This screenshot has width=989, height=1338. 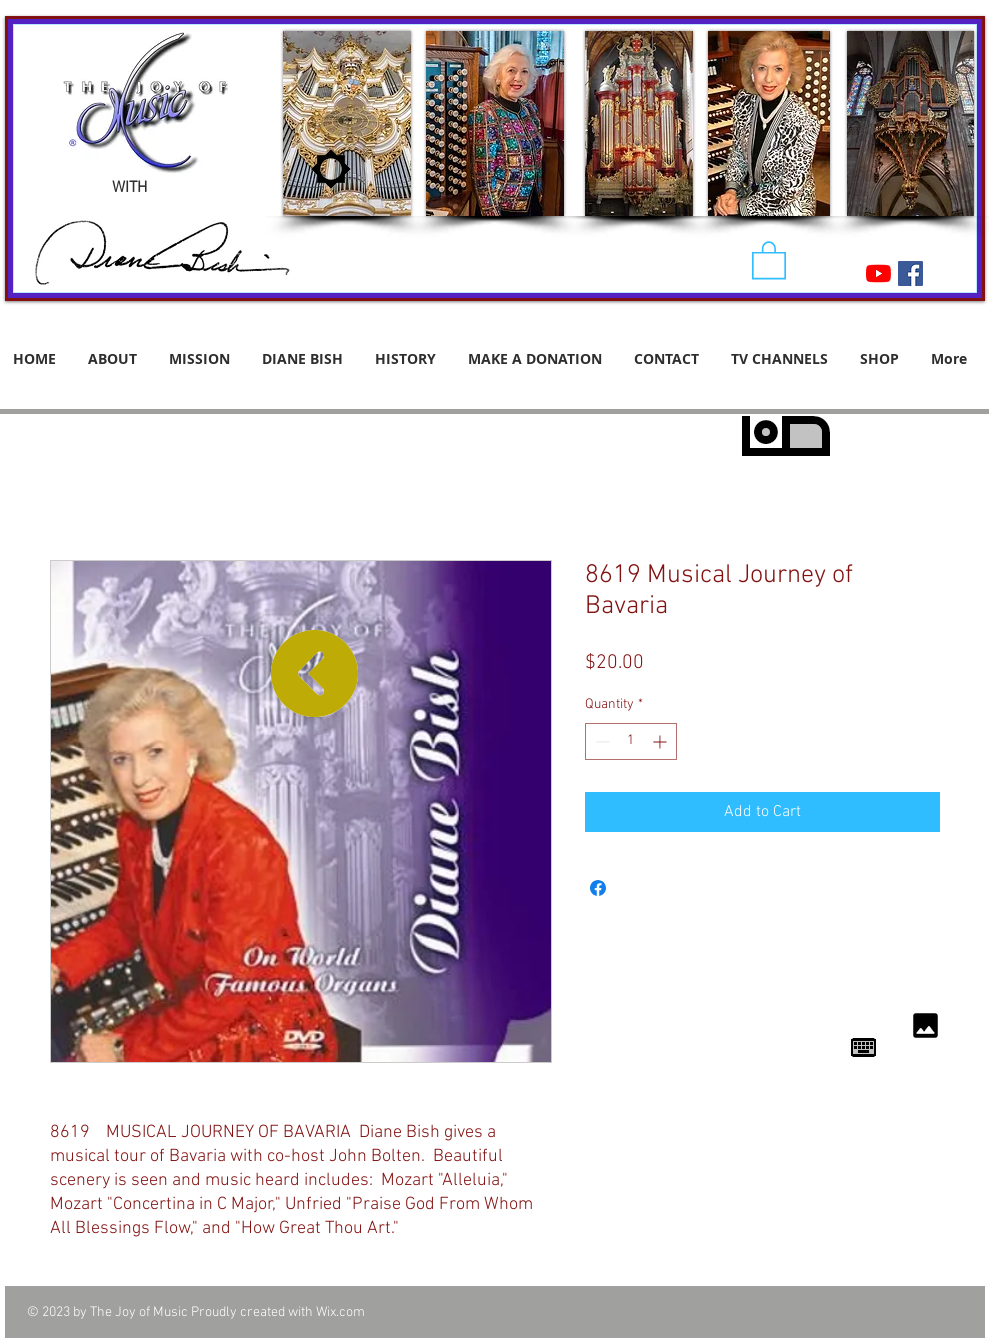 What do you see at coordinates (786, 436) in the screenshot?
I see `select a first-class or business suite seat` at bounding box center [786, 436].